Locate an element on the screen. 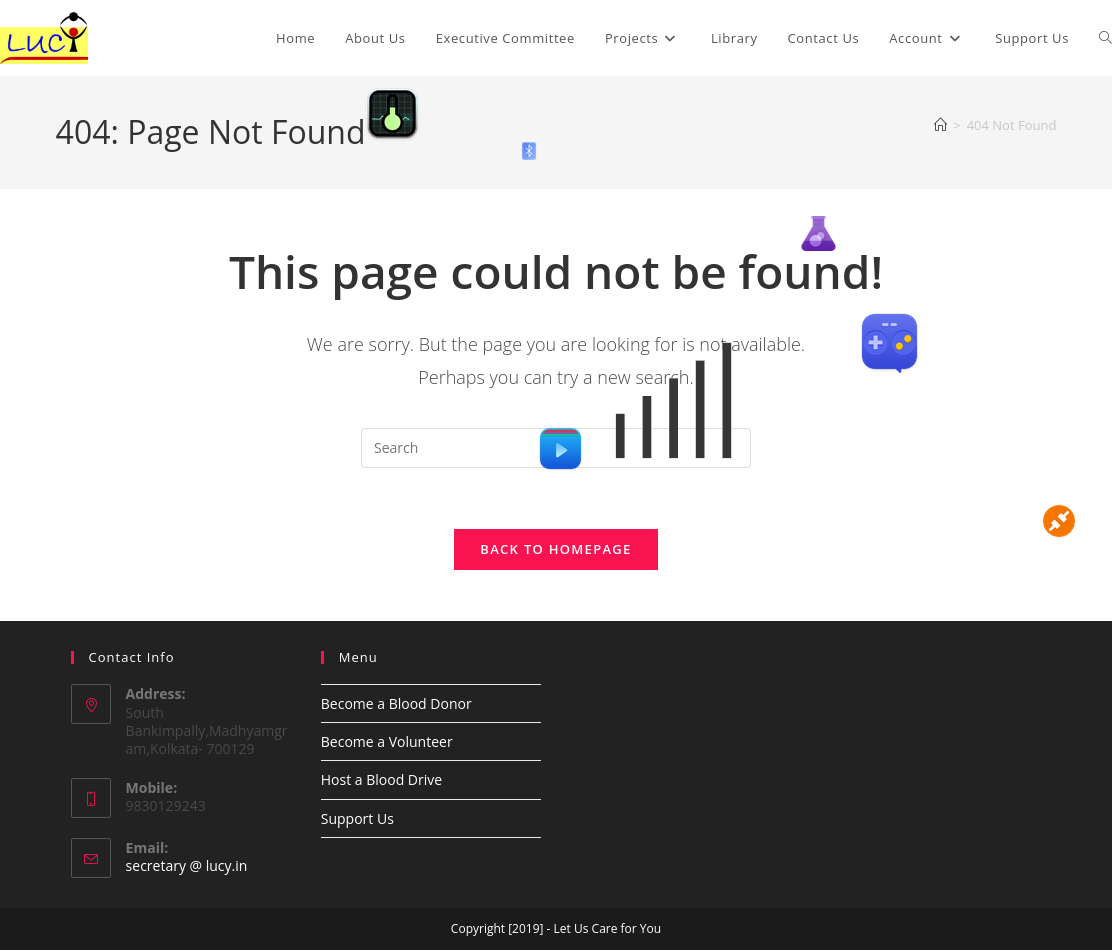 This screenshot has width=1112, height=950. indicates a disconnected or unmounted drive is located at coordinates (1059, 521).